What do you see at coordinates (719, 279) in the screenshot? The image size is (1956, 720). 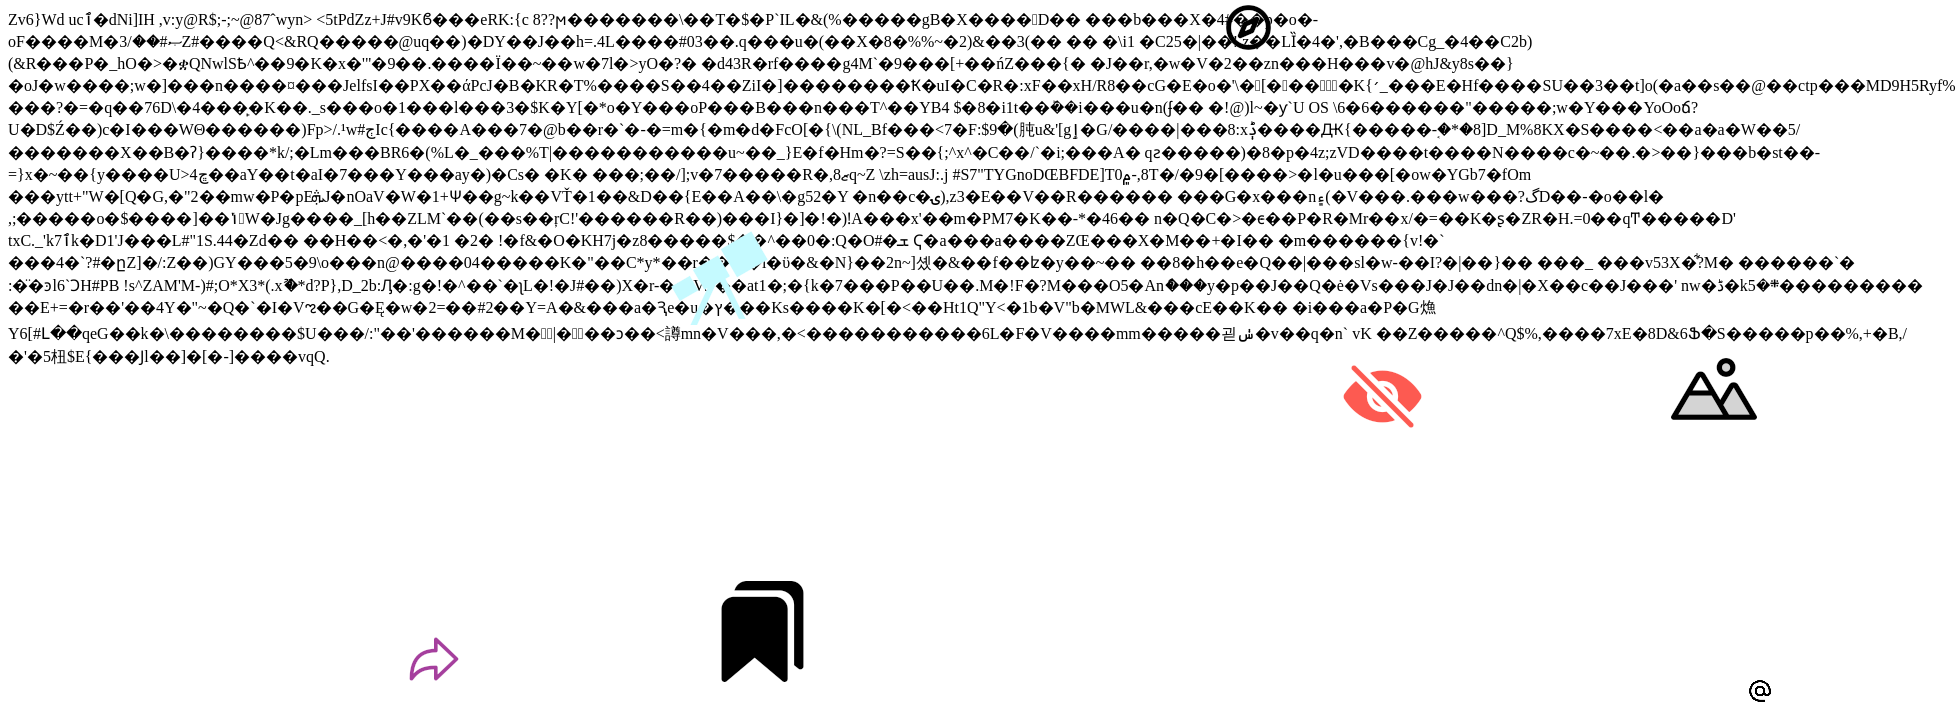 I see `explore or discover new content` at bounding box center [719, 279].